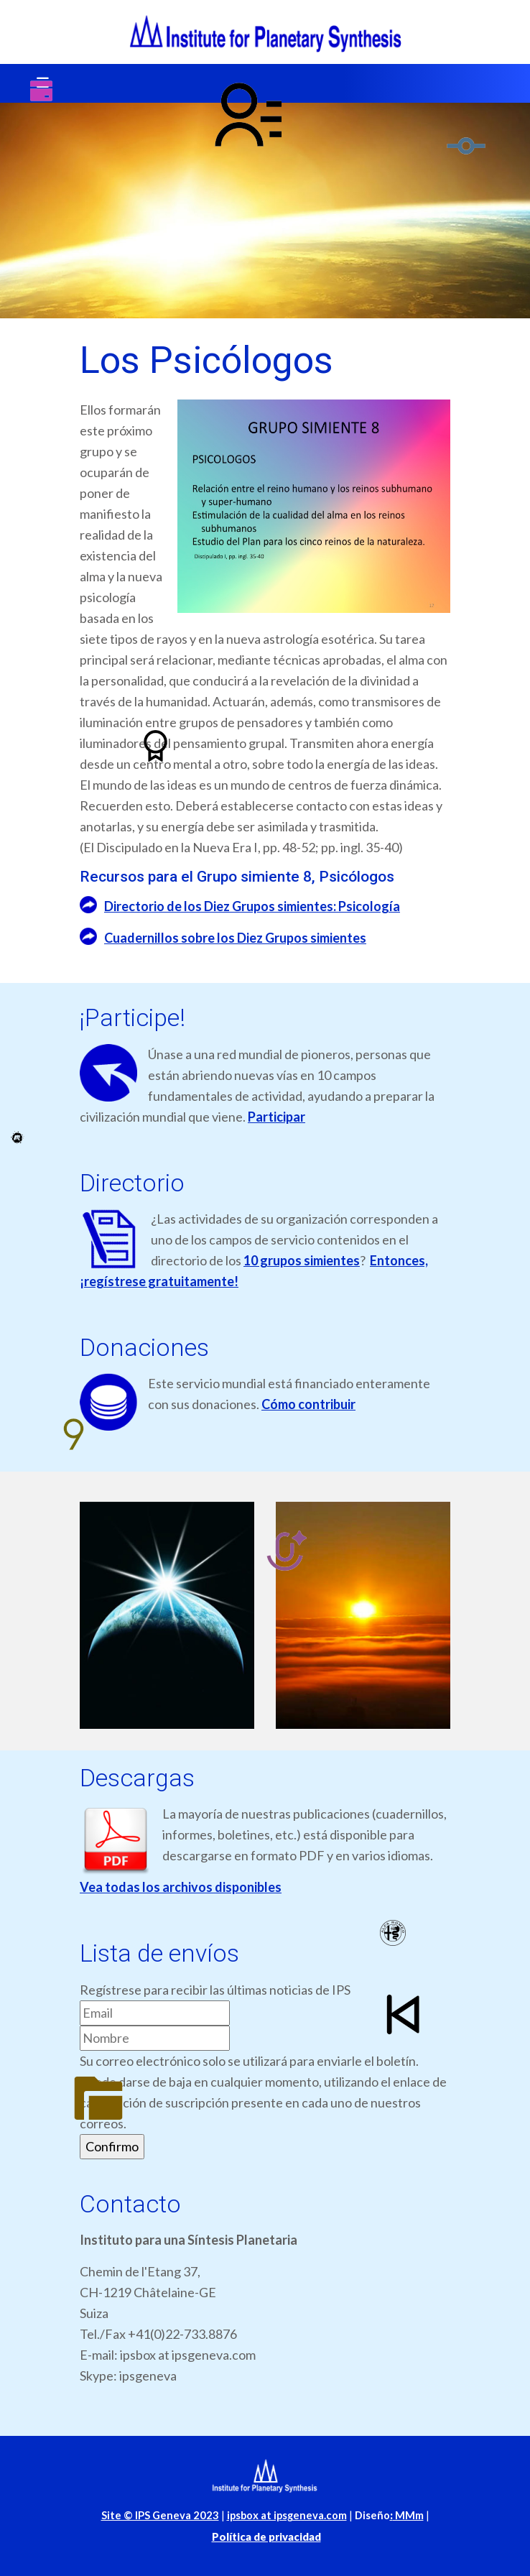  What do you see at coordinates (73, 1434) in the screenshot?
I see `select number 9 from a list or keypad` at bounding box center [73, 1434].